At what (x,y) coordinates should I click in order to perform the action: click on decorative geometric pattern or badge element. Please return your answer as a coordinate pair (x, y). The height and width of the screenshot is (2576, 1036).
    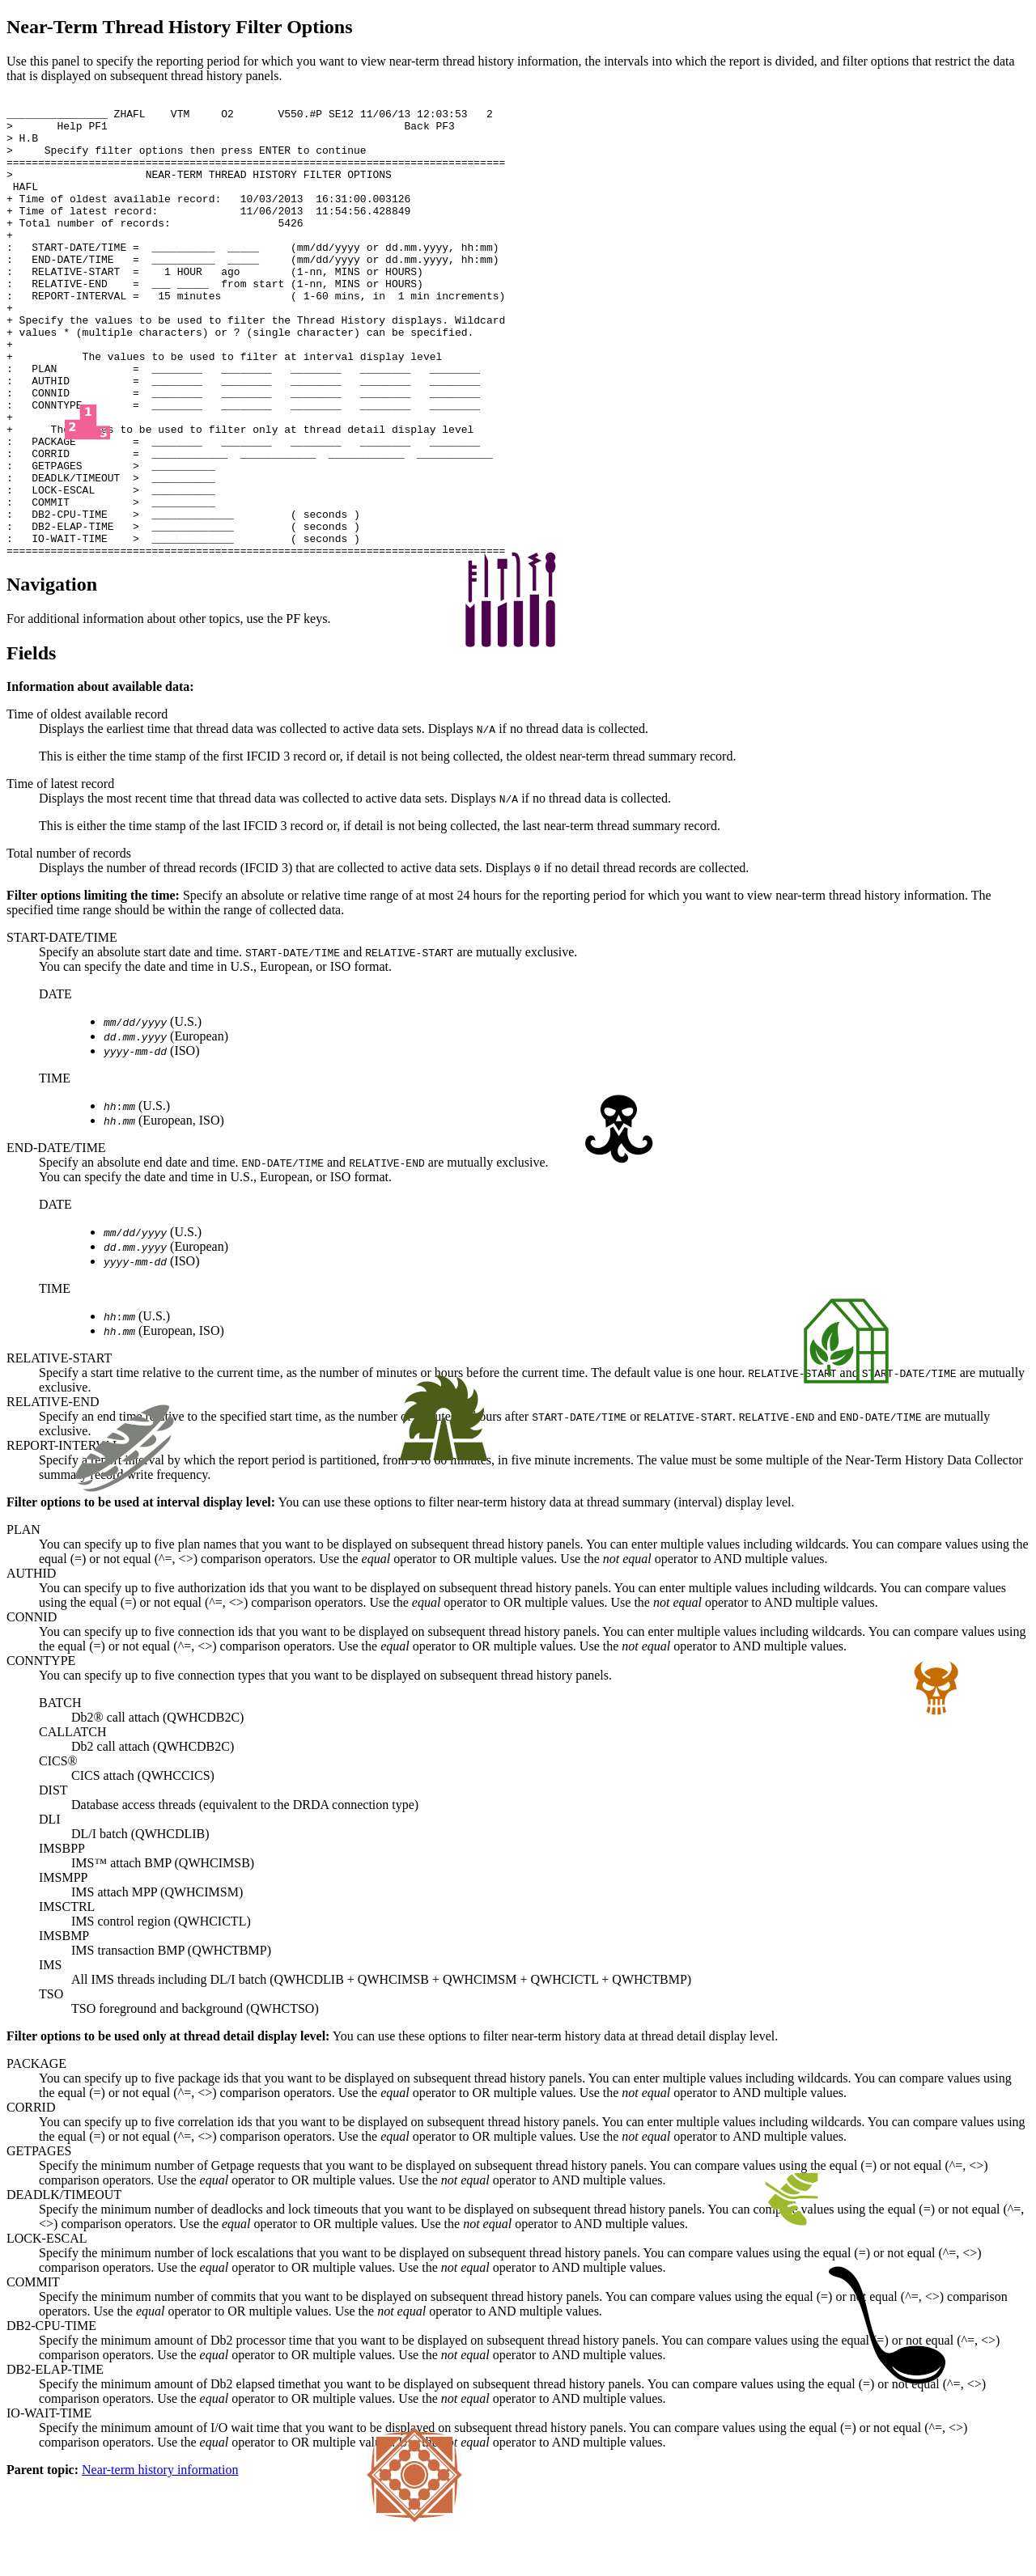
    Looking at the image, I should click on (414, 2475).